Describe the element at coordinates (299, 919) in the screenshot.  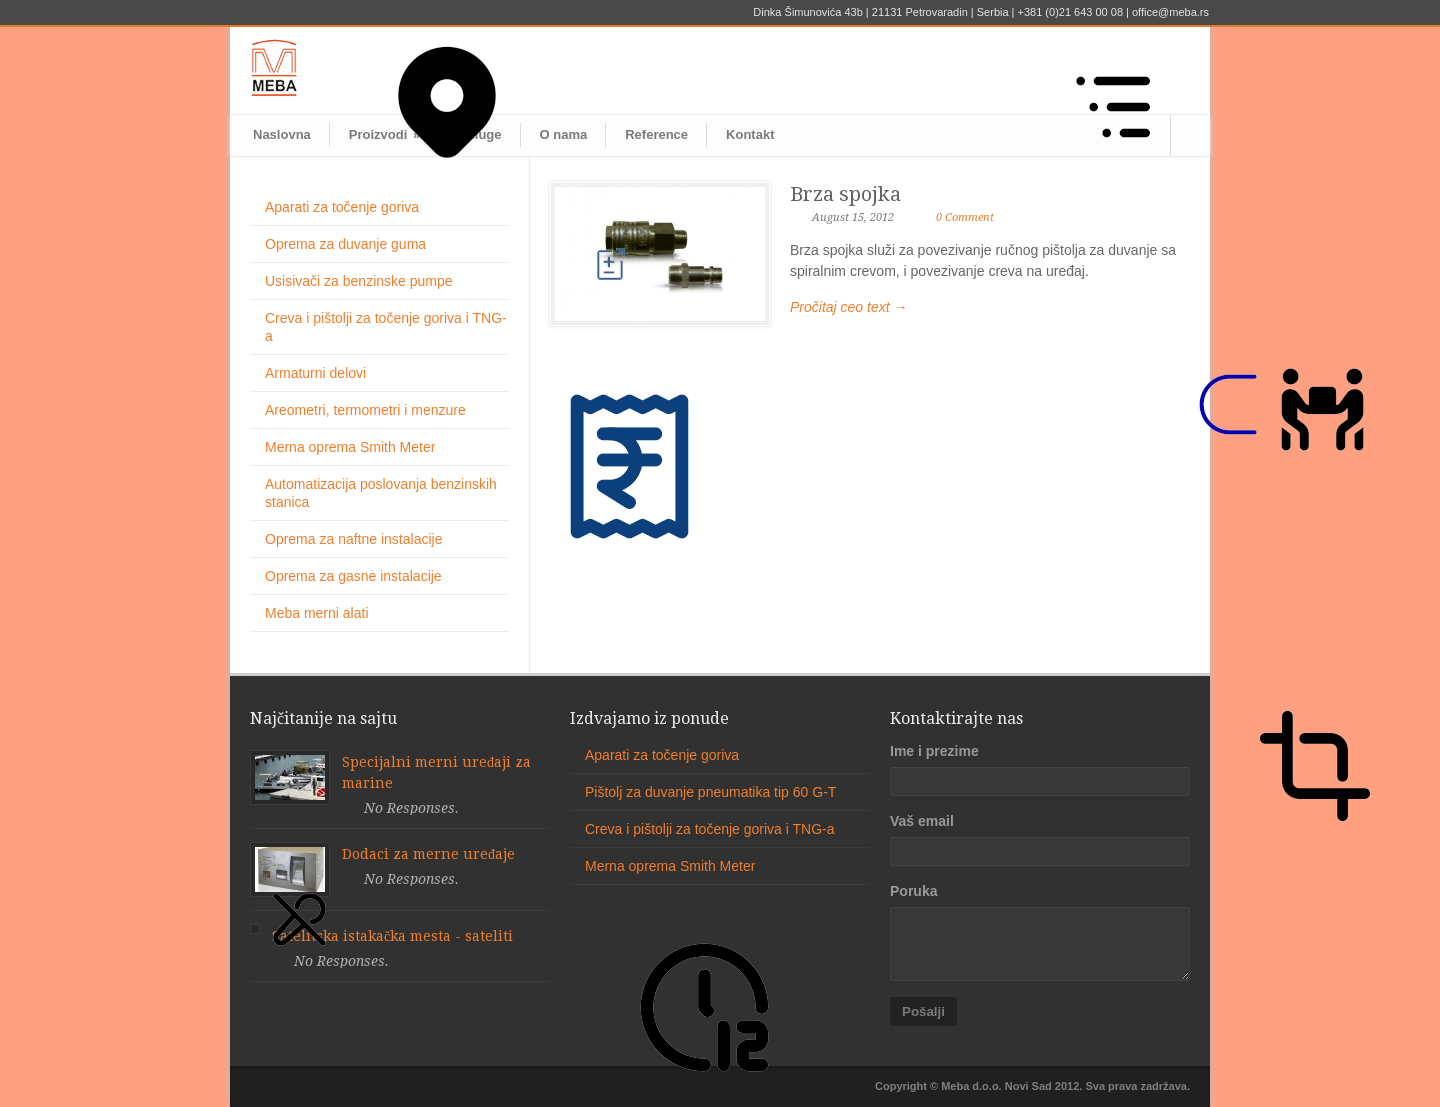
I see `mute microphone` at that location.